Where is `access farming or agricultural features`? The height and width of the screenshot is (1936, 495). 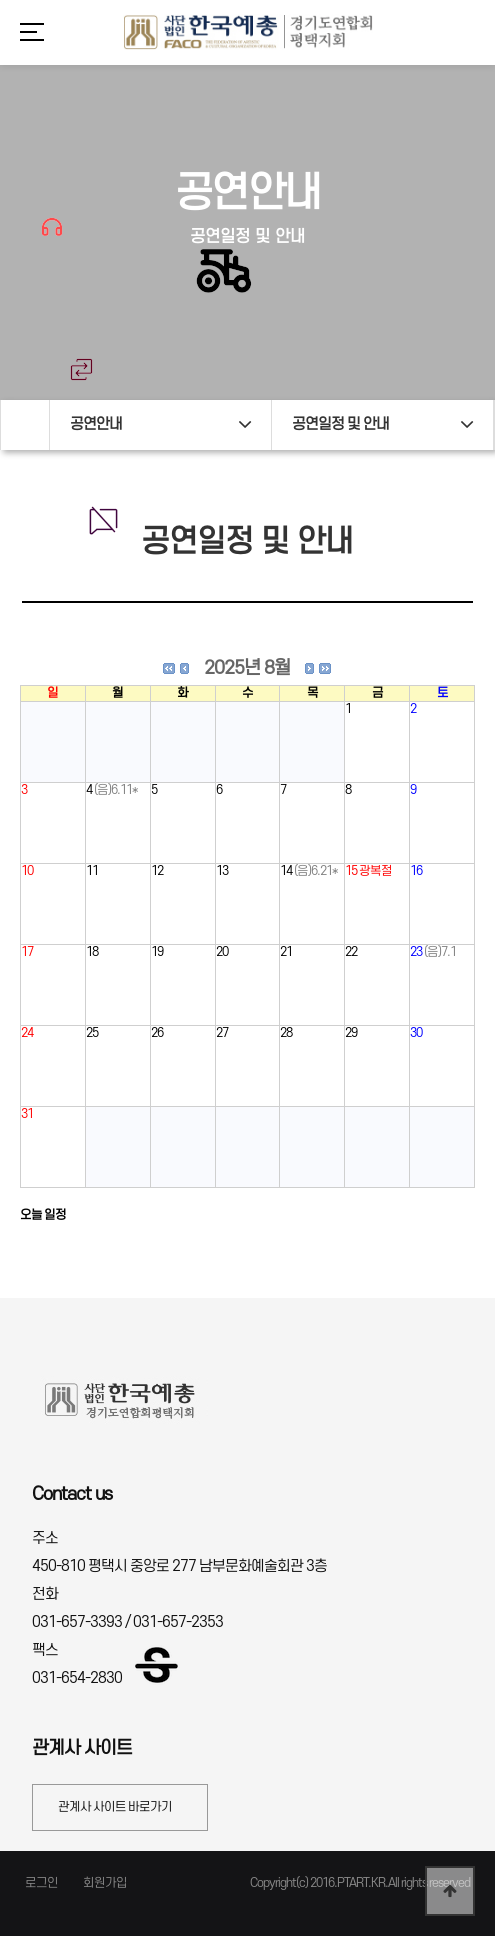
access farming or agricultural features is located at coordinates (223, 270).